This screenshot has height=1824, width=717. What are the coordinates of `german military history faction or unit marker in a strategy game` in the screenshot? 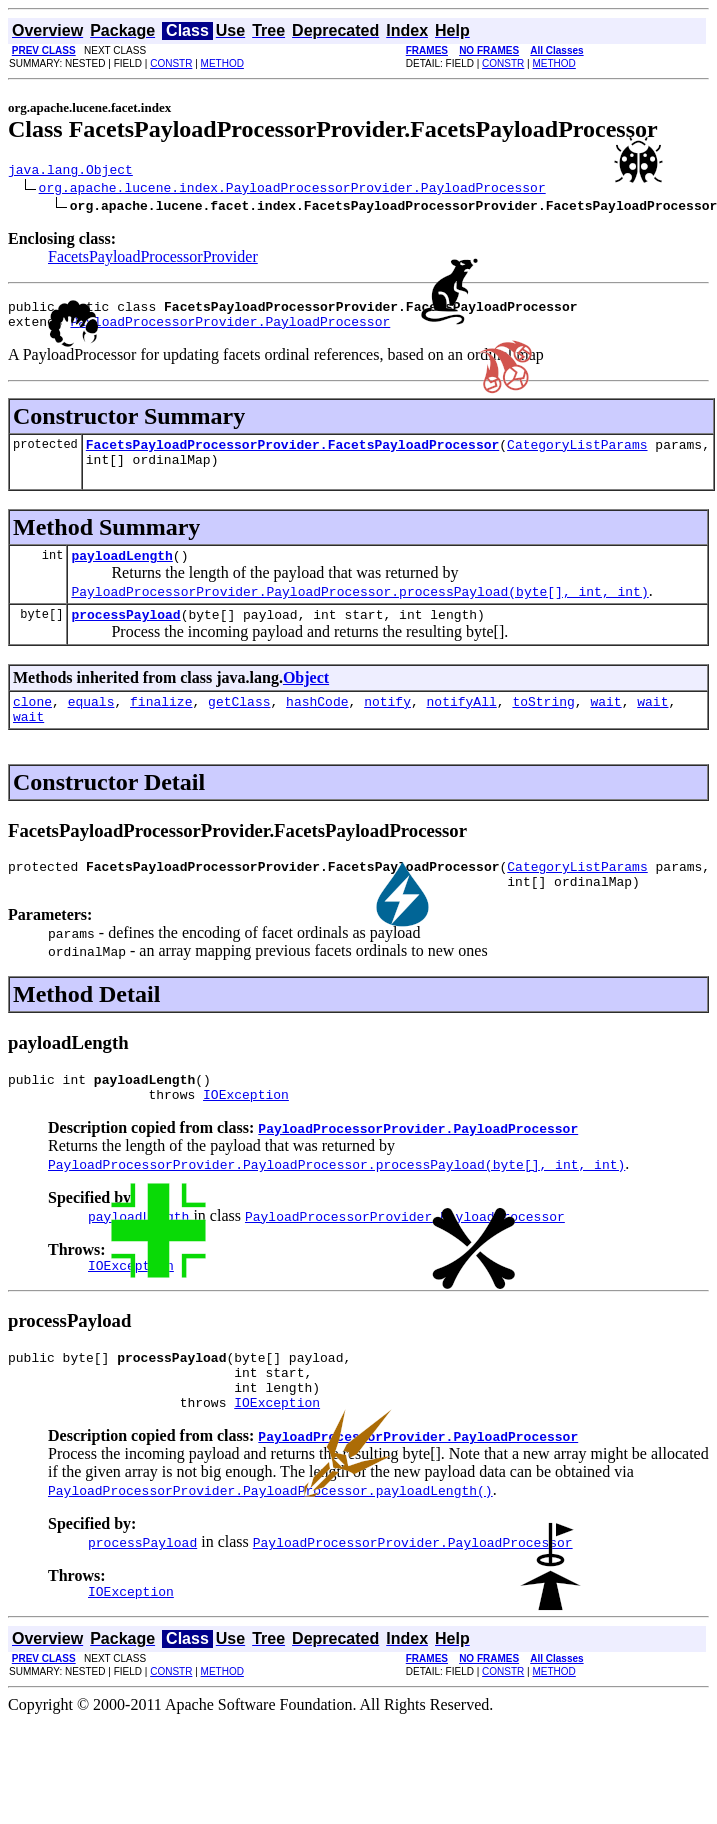 It's located at (158, 1230).